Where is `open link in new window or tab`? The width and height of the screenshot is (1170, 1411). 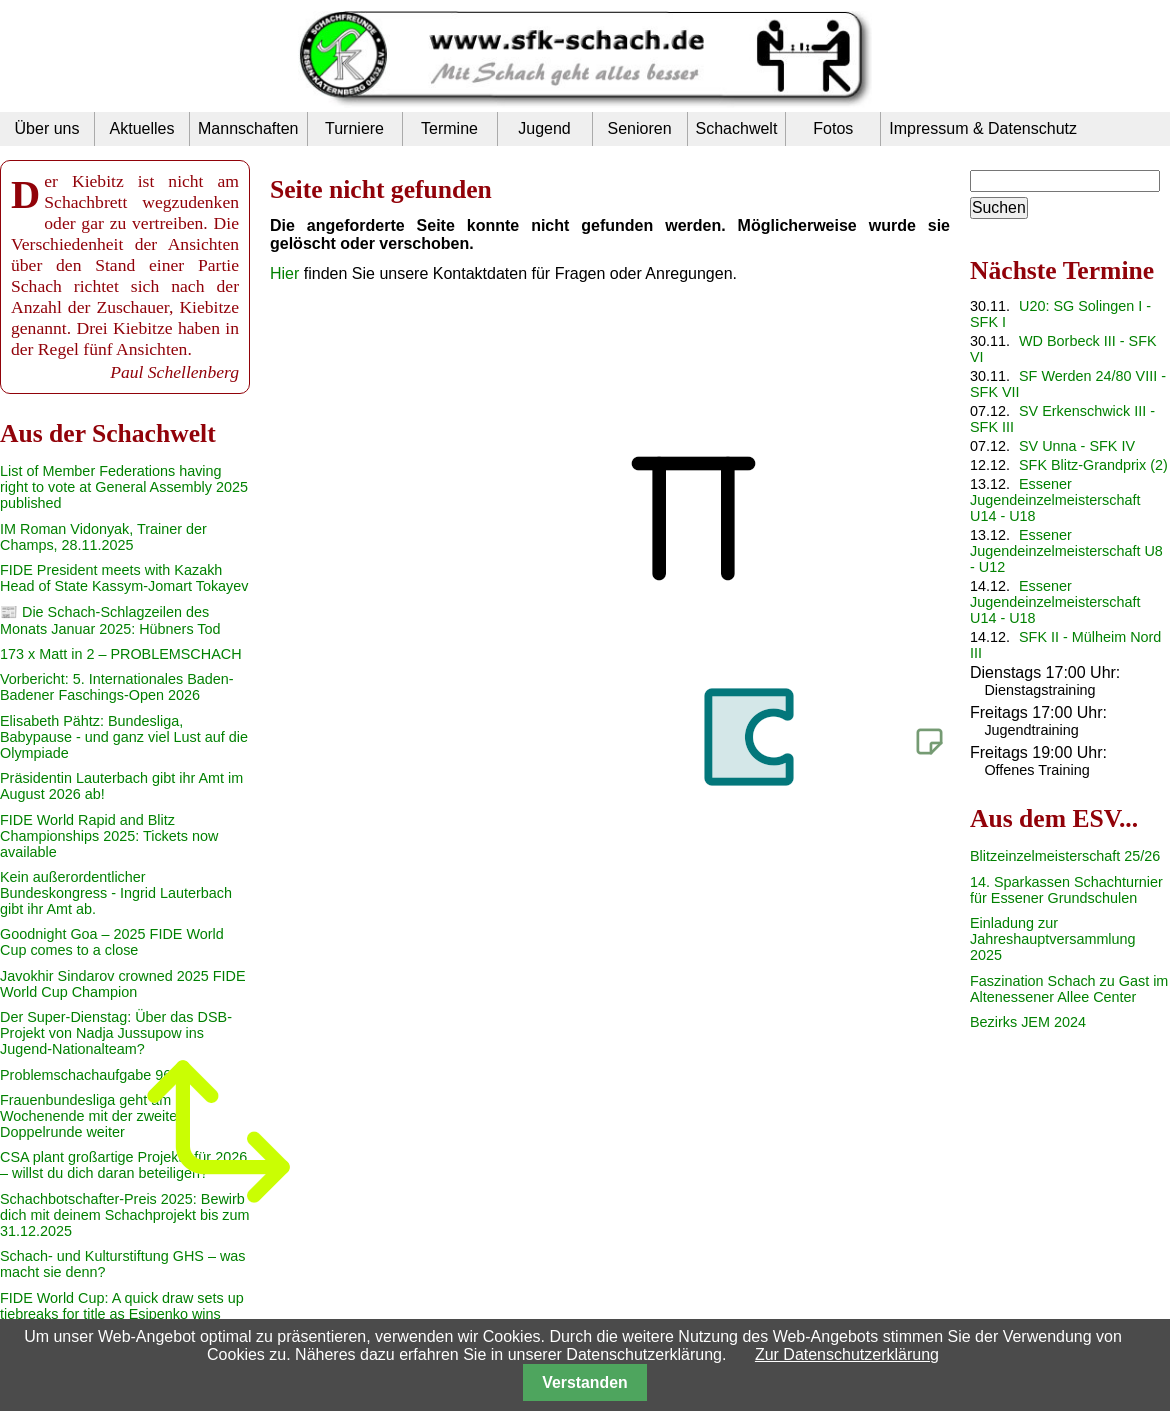 open link in new window or tab is located at coordinates (218, 1131).